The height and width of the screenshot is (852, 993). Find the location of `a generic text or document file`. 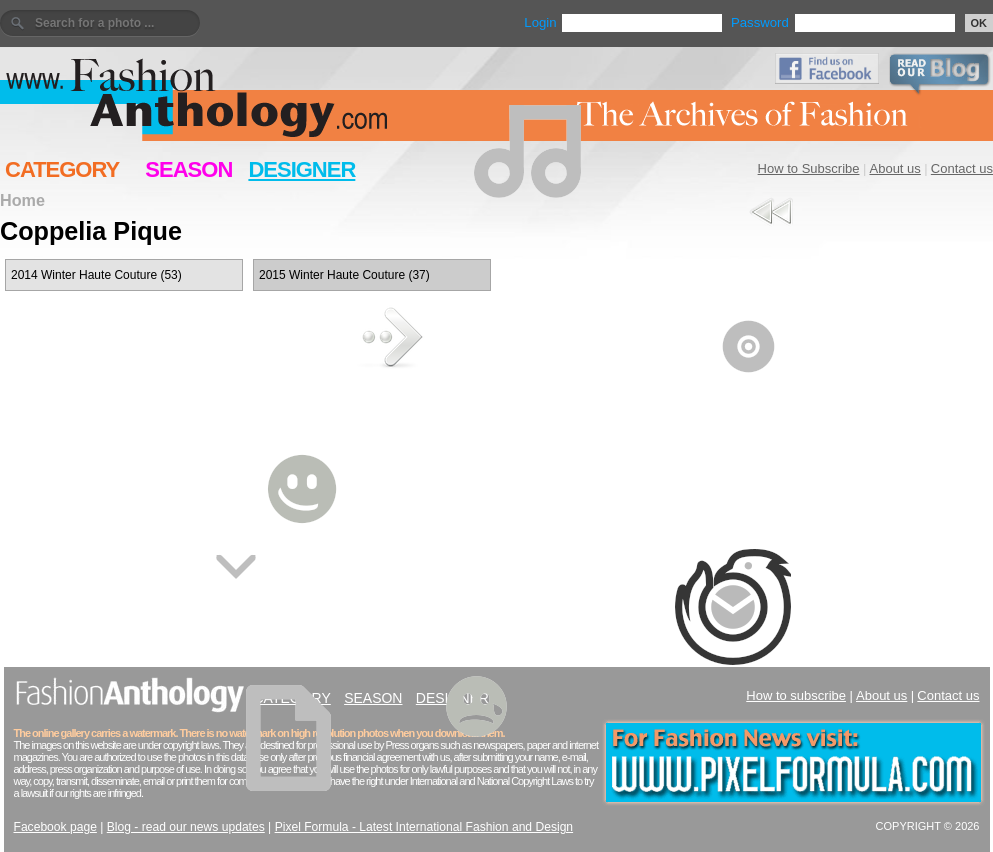

a generic text or document file is located at coordinates (288, 734).